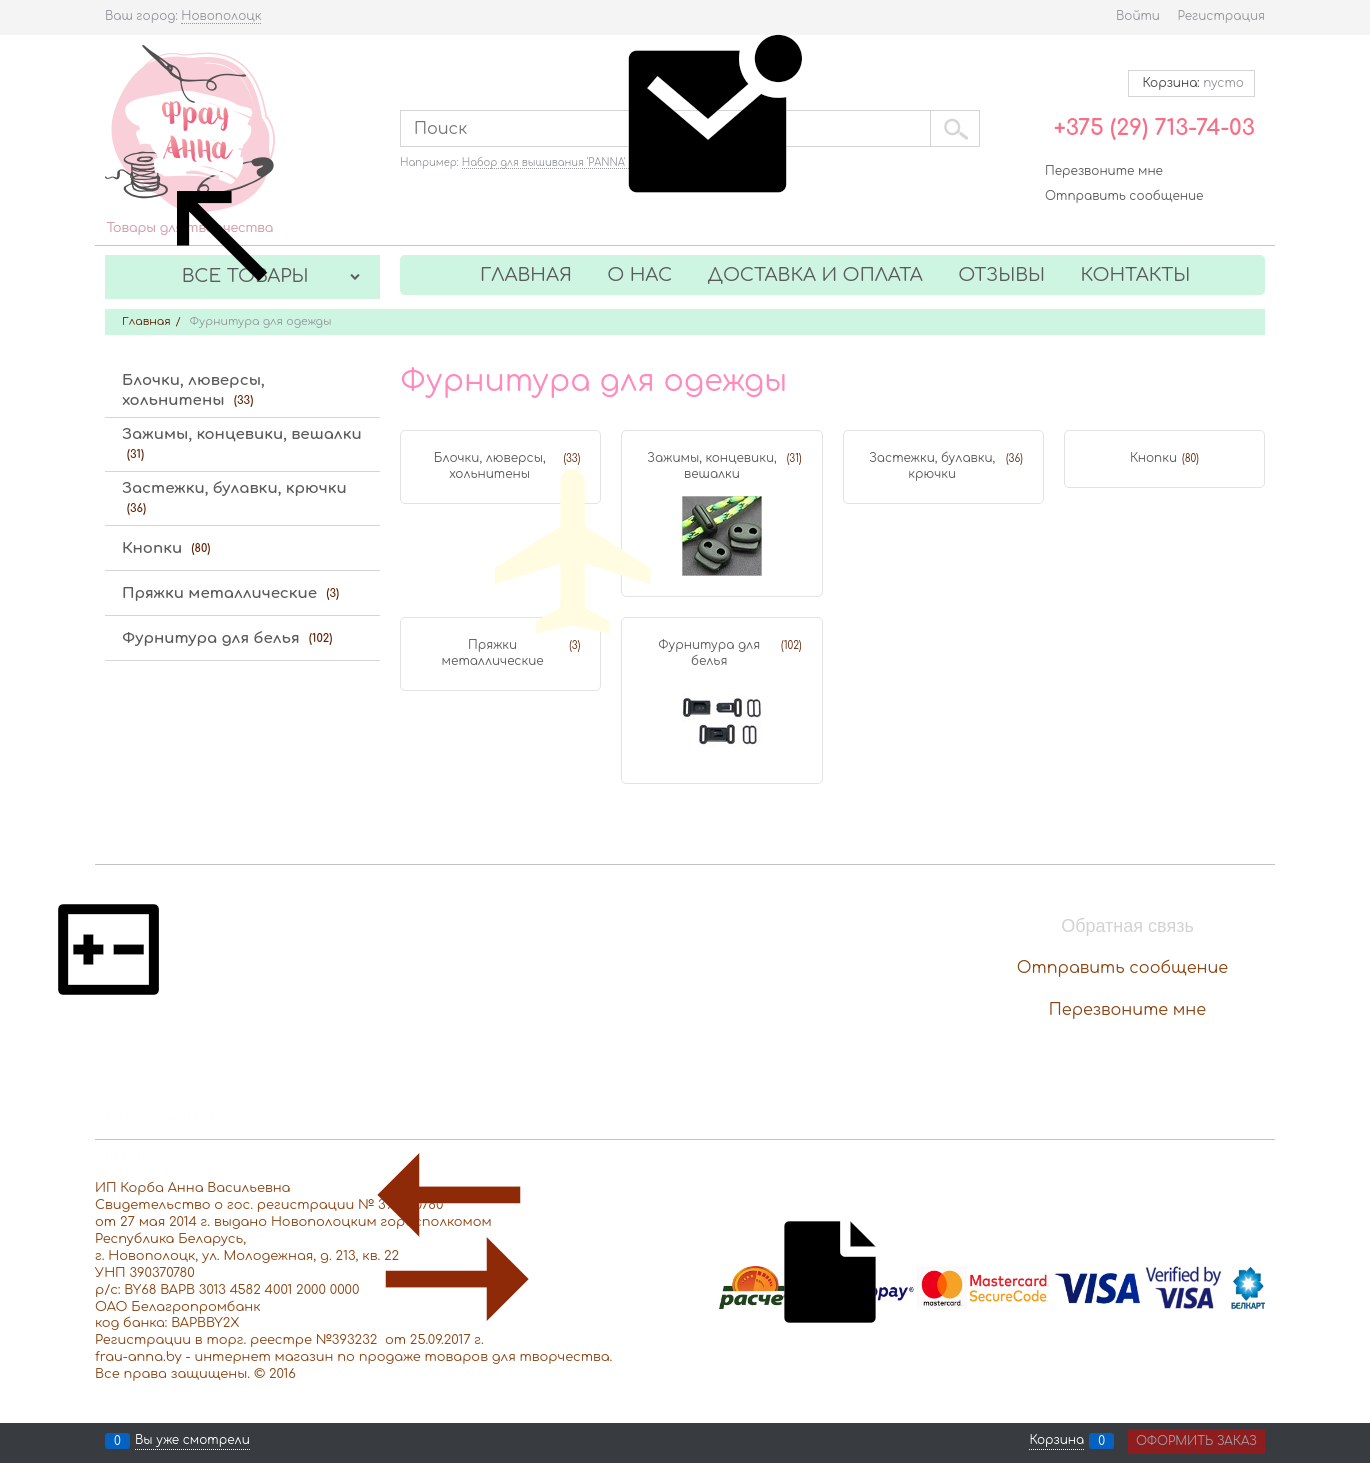  Describe the element at coordinates (707, 121) in the screenshot. I see `indicates unread mail or messages` at that location.